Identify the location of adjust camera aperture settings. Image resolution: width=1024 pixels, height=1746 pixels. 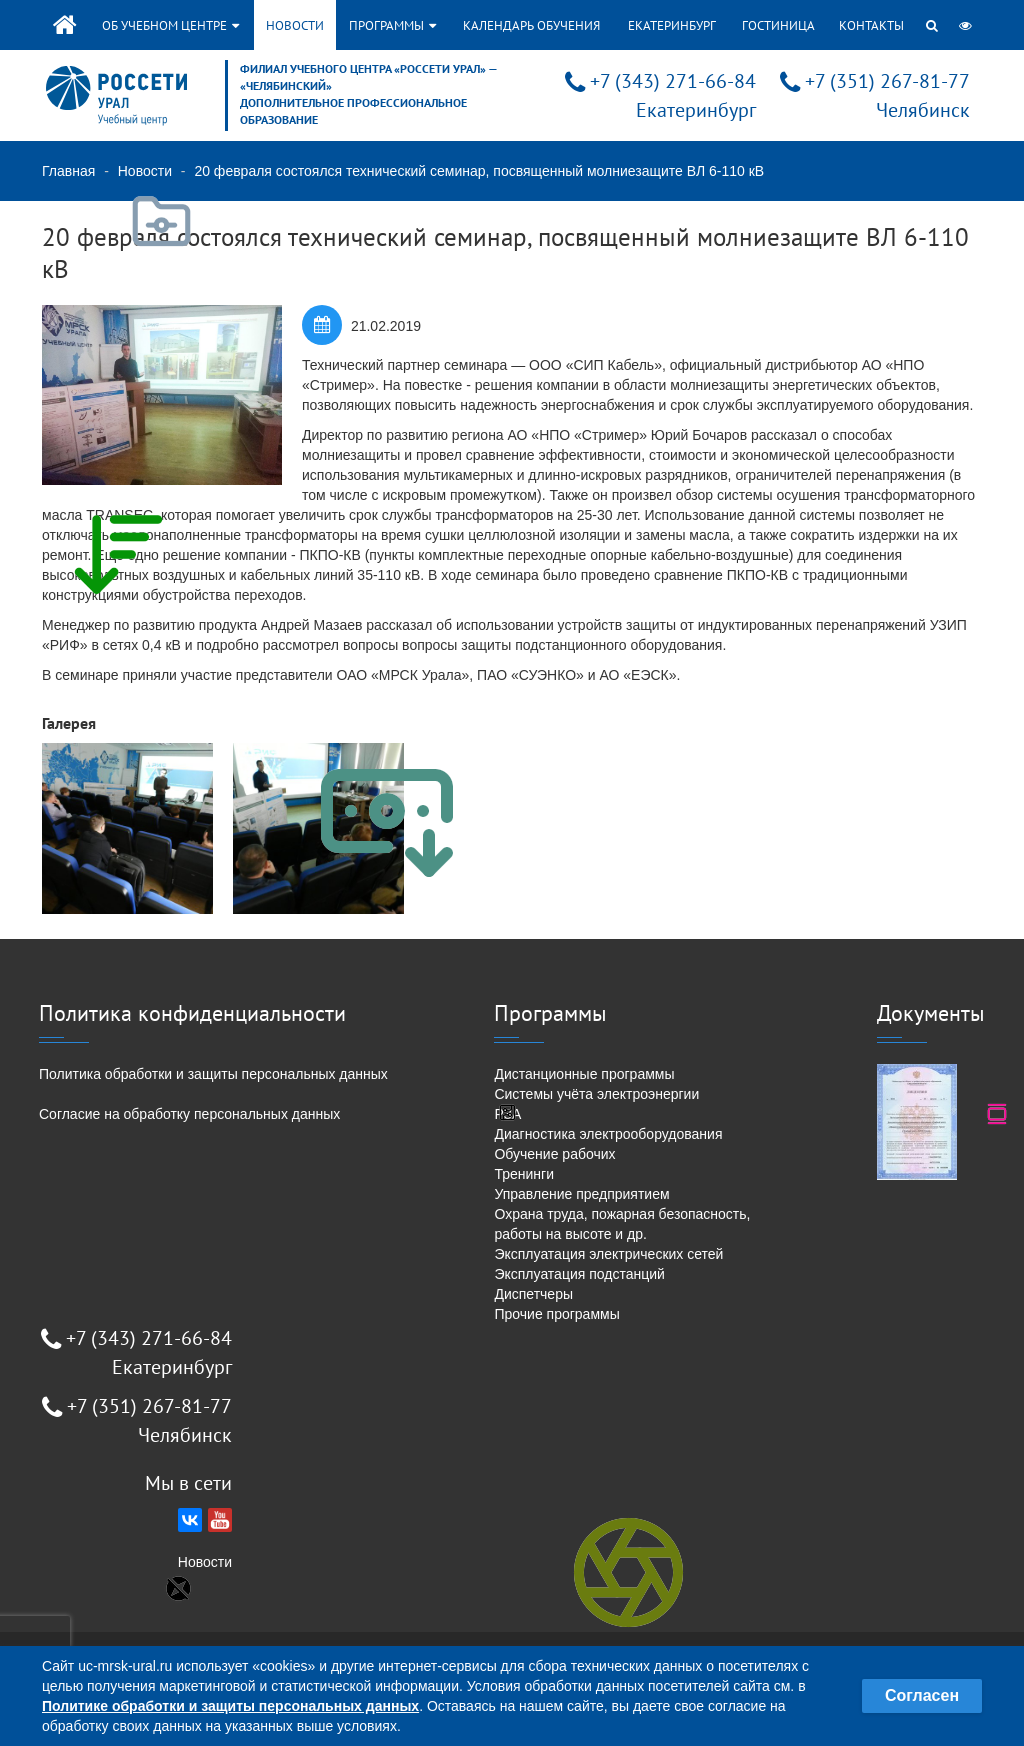
(628, 1572).